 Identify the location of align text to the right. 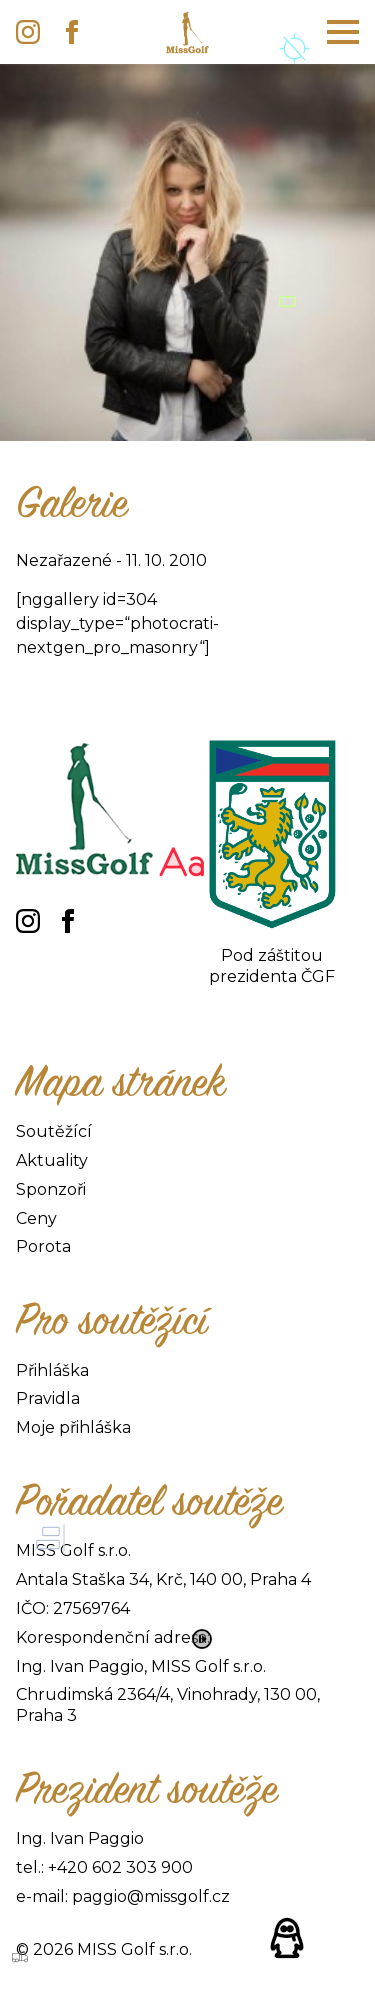
(51, 1538).